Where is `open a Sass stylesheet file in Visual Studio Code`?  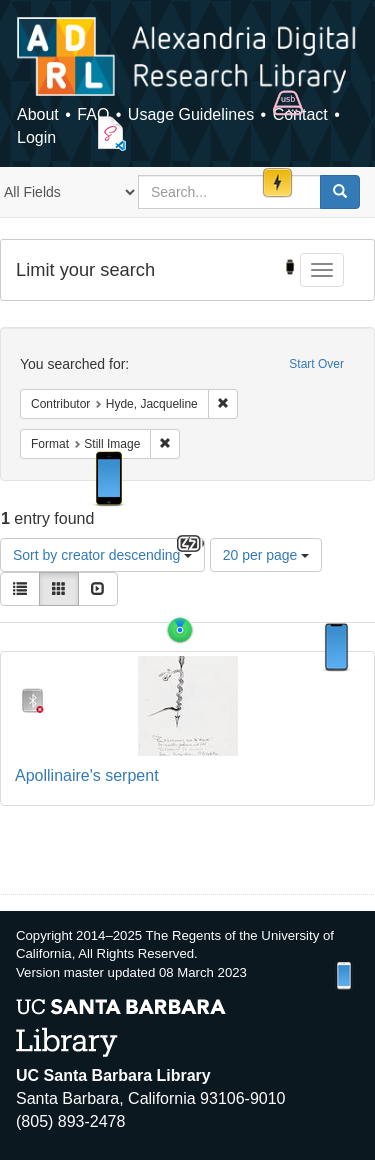 open a Sass stylesheet file in Visual Studio Code is located at coordinates (110, 133).